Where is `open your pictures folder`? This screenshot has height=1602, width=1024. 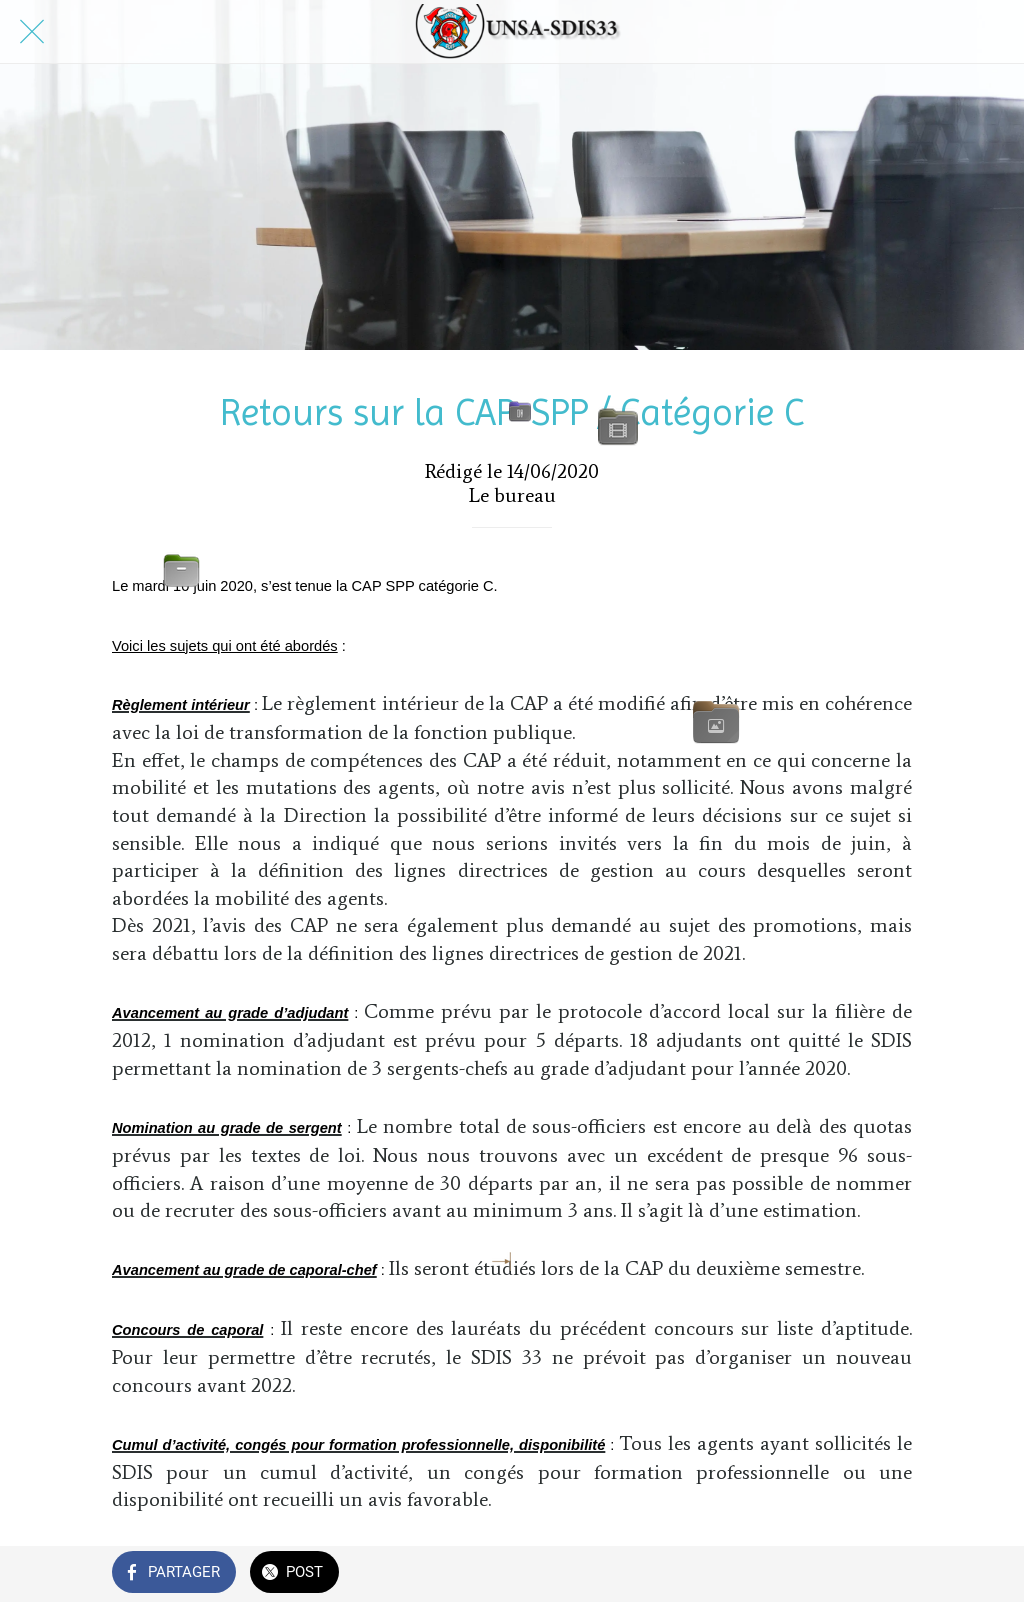 open your pictures folder is located at coordinates (716, 722).